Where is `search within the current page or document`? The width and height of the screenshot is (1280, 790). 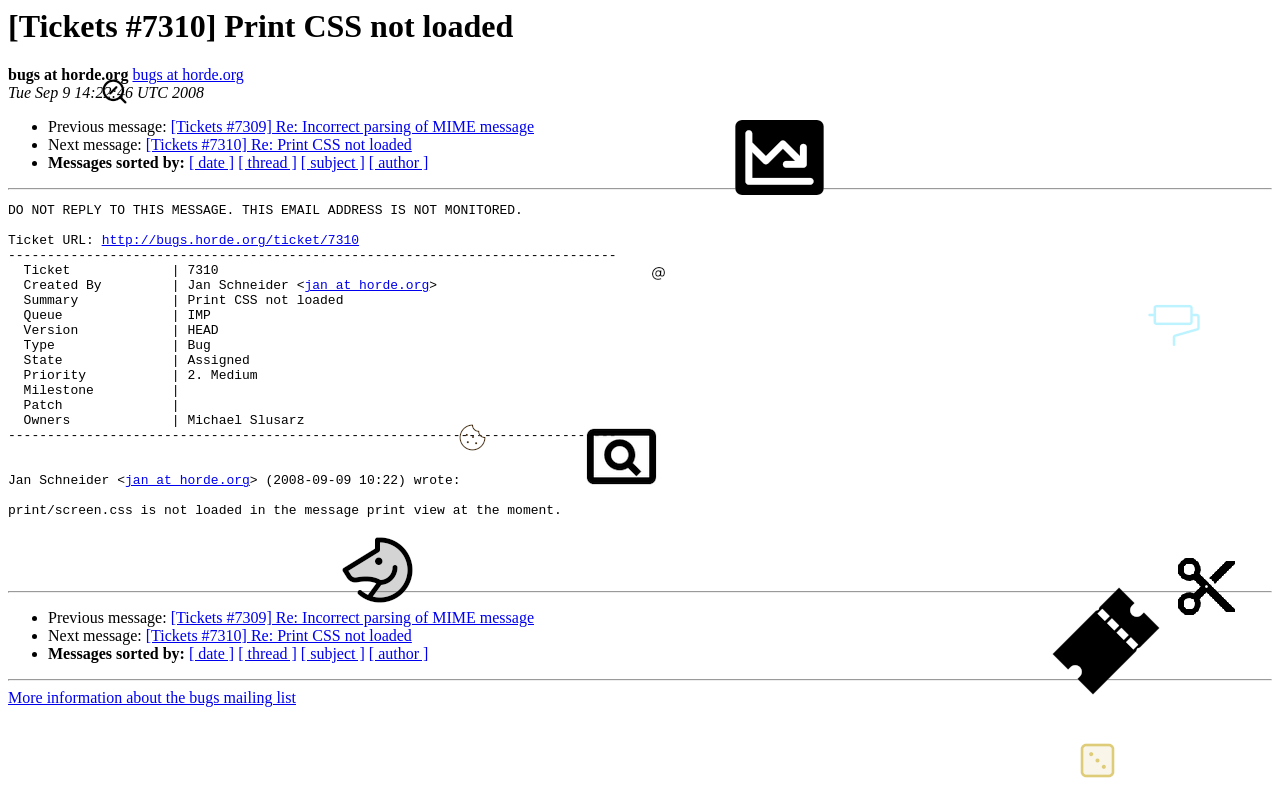 search within the current page or document is located at coordinates (621, 456).